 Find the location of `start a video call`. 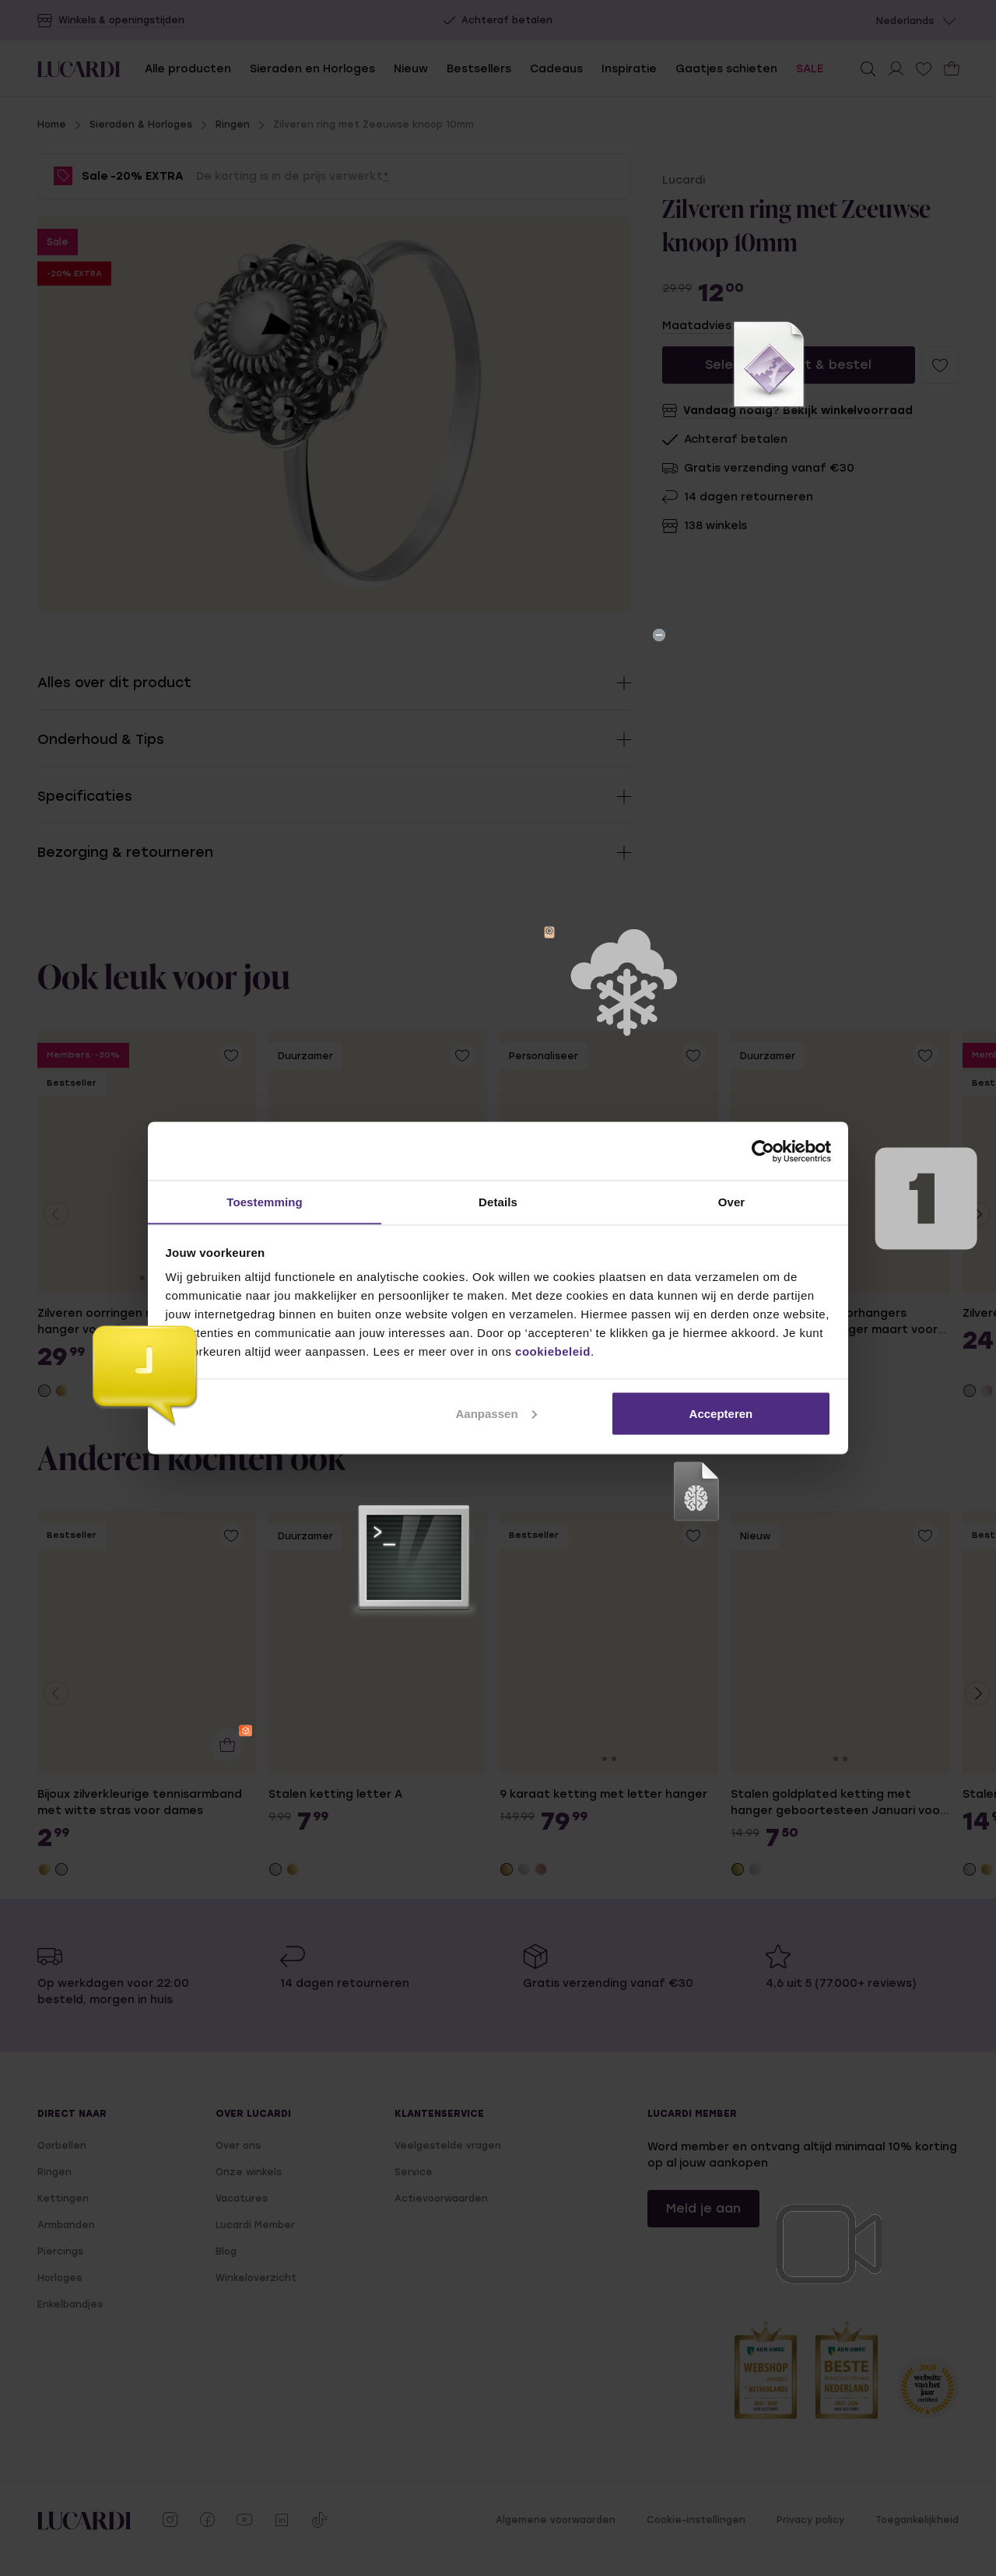

start a video call is located at coordinates (829, 2244).